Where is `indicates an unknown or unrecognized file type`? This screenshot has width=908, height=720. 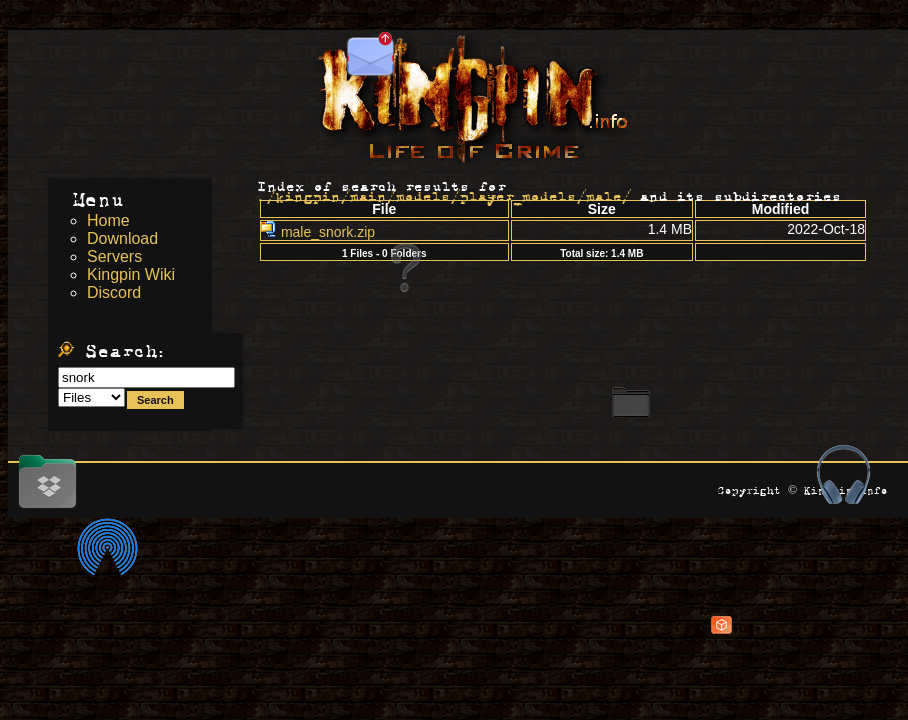 indicates an unknown or unrecognized file type is located at coordinates (406, 268).